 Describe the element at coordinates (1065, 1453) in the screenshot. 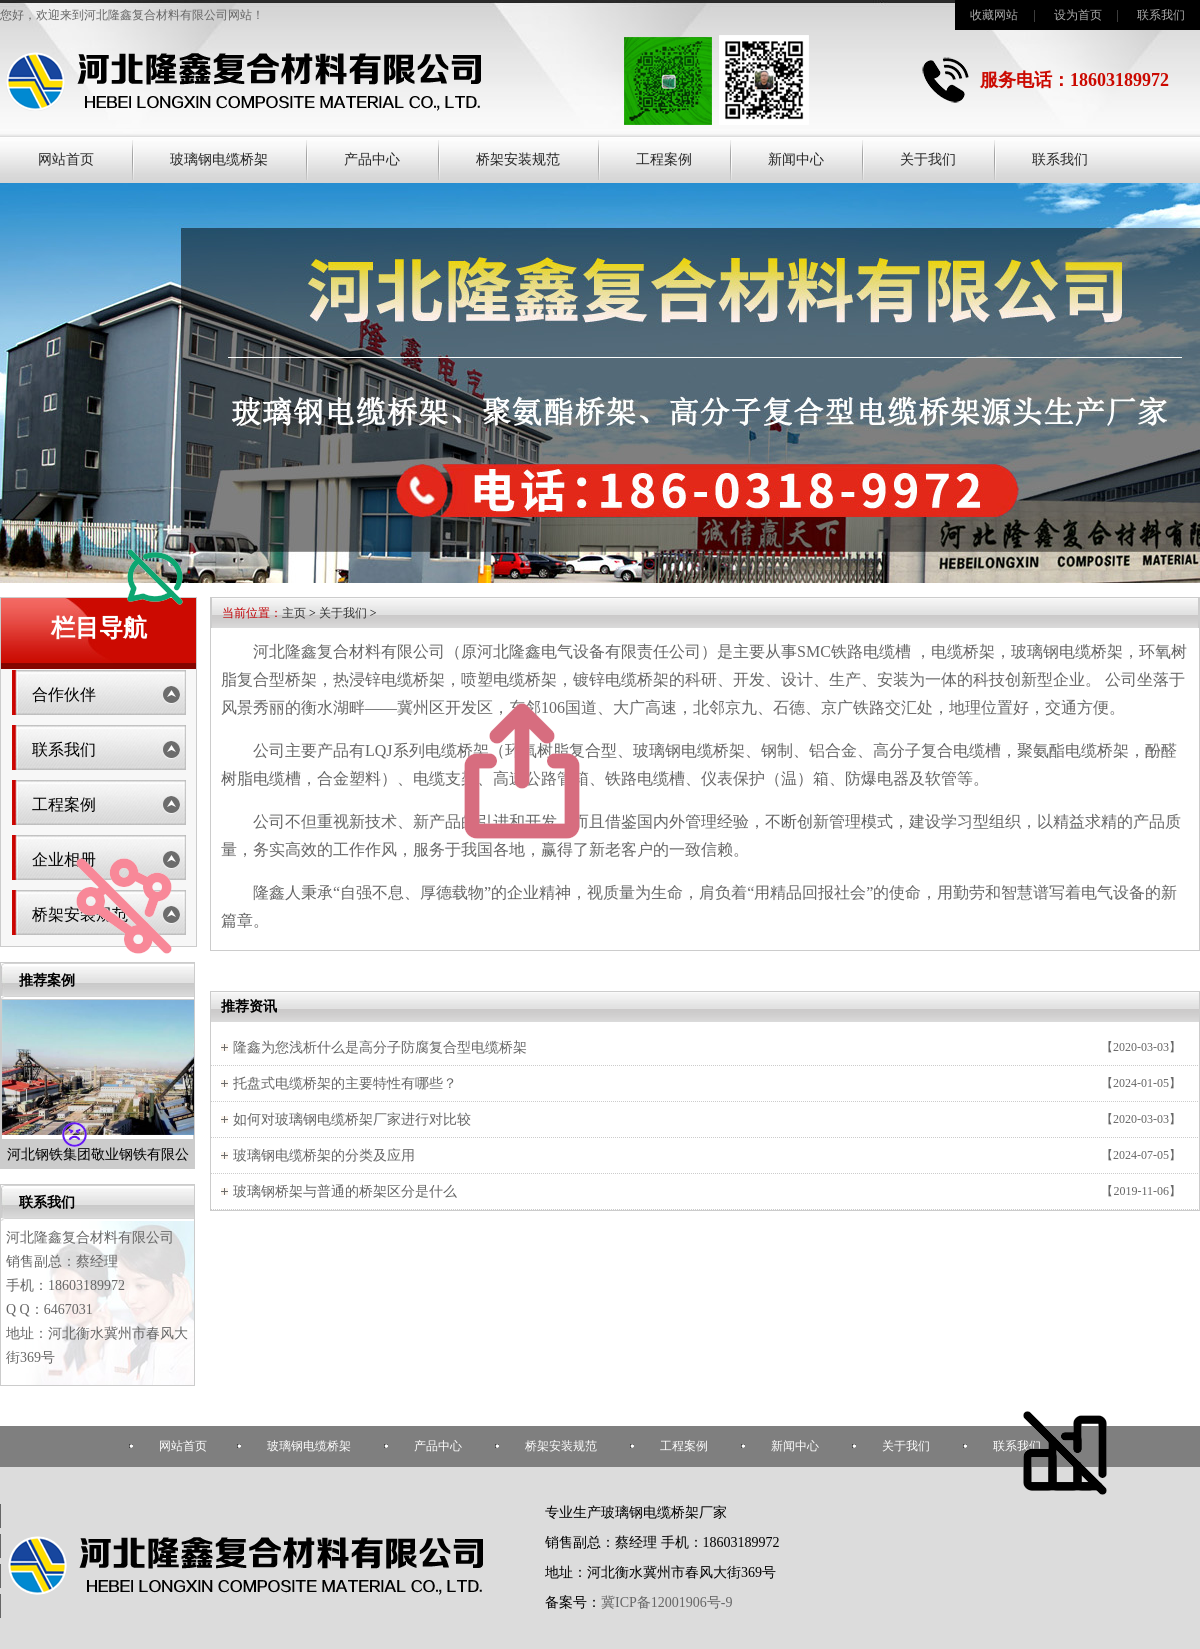

I see `disable chart or analytics view` at that location.